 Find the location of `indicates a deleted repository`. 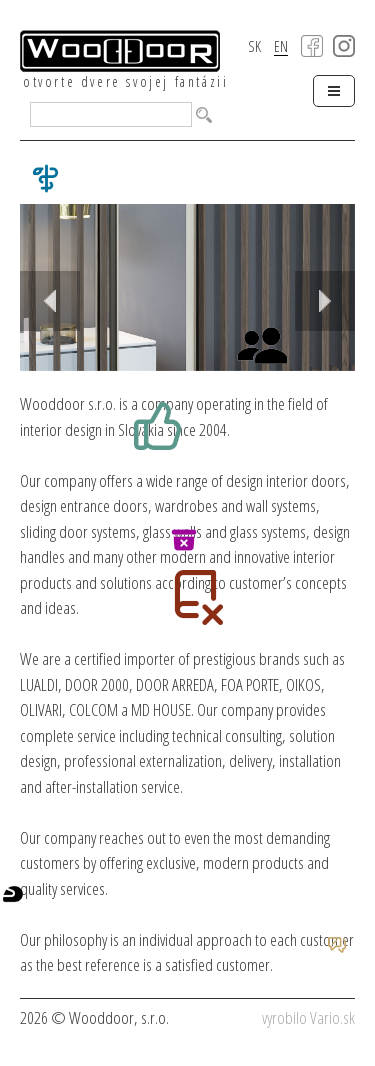

indicates a deleted repository is located at coordinates (195, 597).